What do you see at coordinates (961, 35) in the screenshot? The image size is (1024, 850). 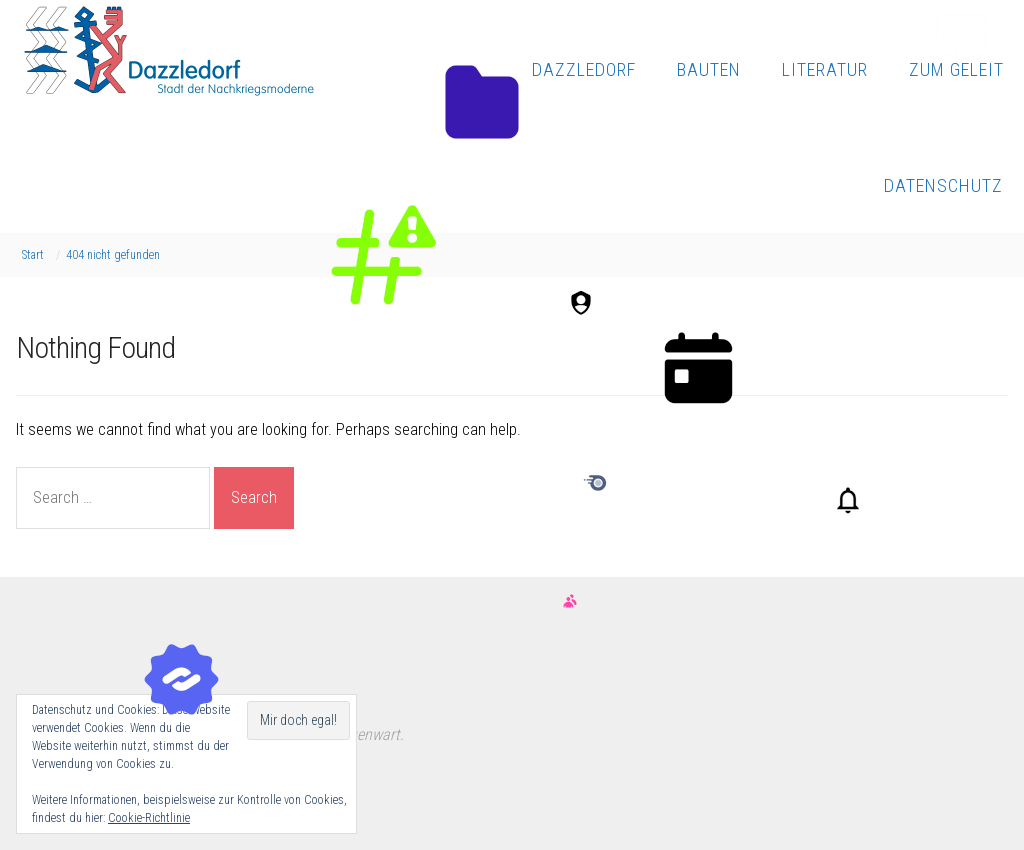 I see `indicates a broken or corrupted image file` at bounding box center [961, 35].